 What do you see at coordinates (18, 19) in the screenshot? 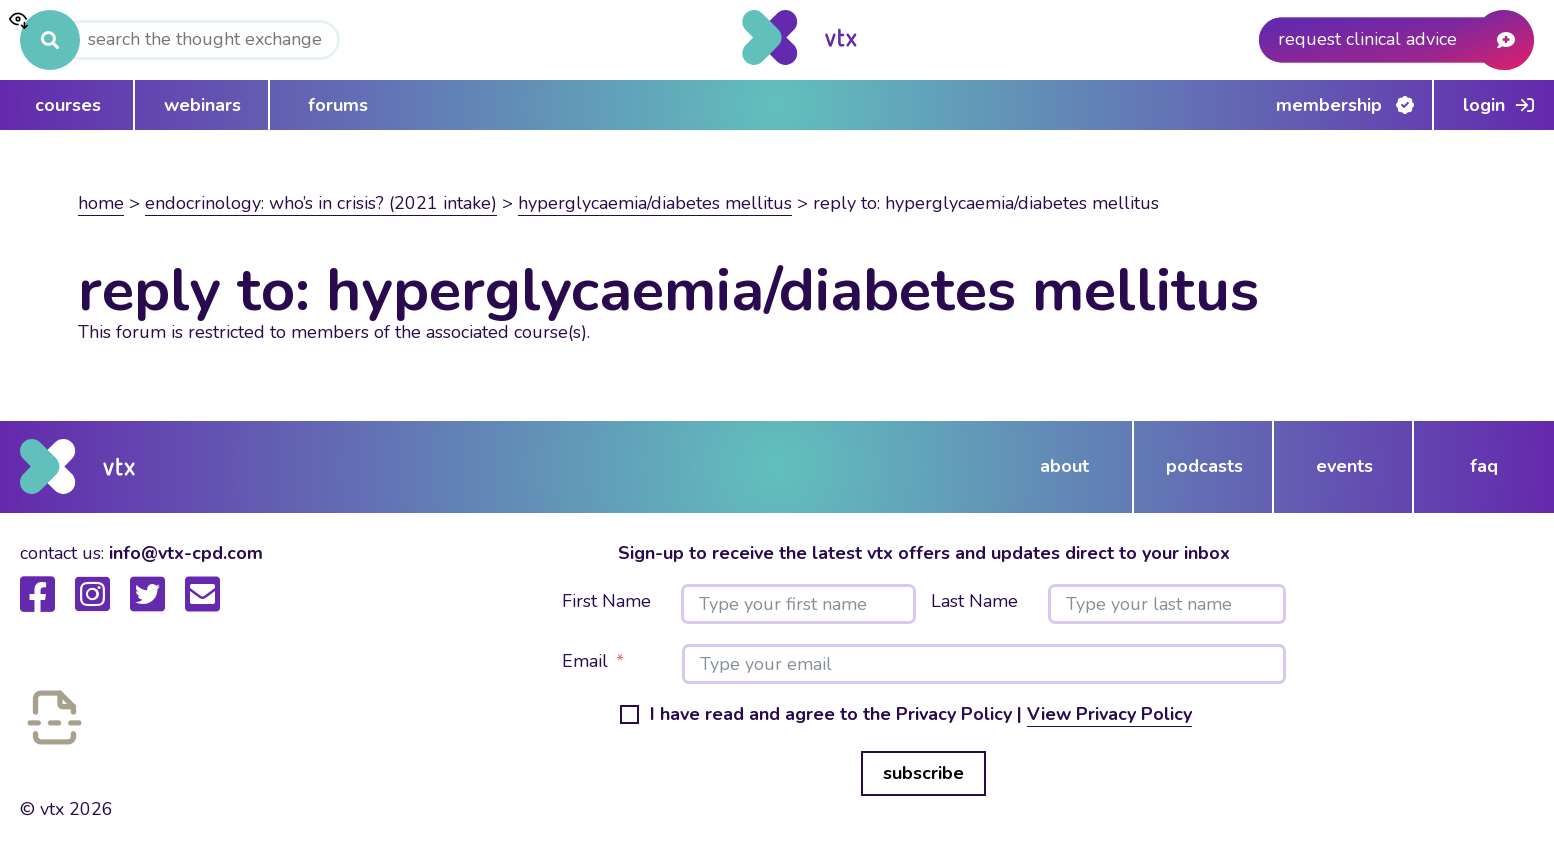
I see `scroll down to view more content` at bounding box center [18, 19].